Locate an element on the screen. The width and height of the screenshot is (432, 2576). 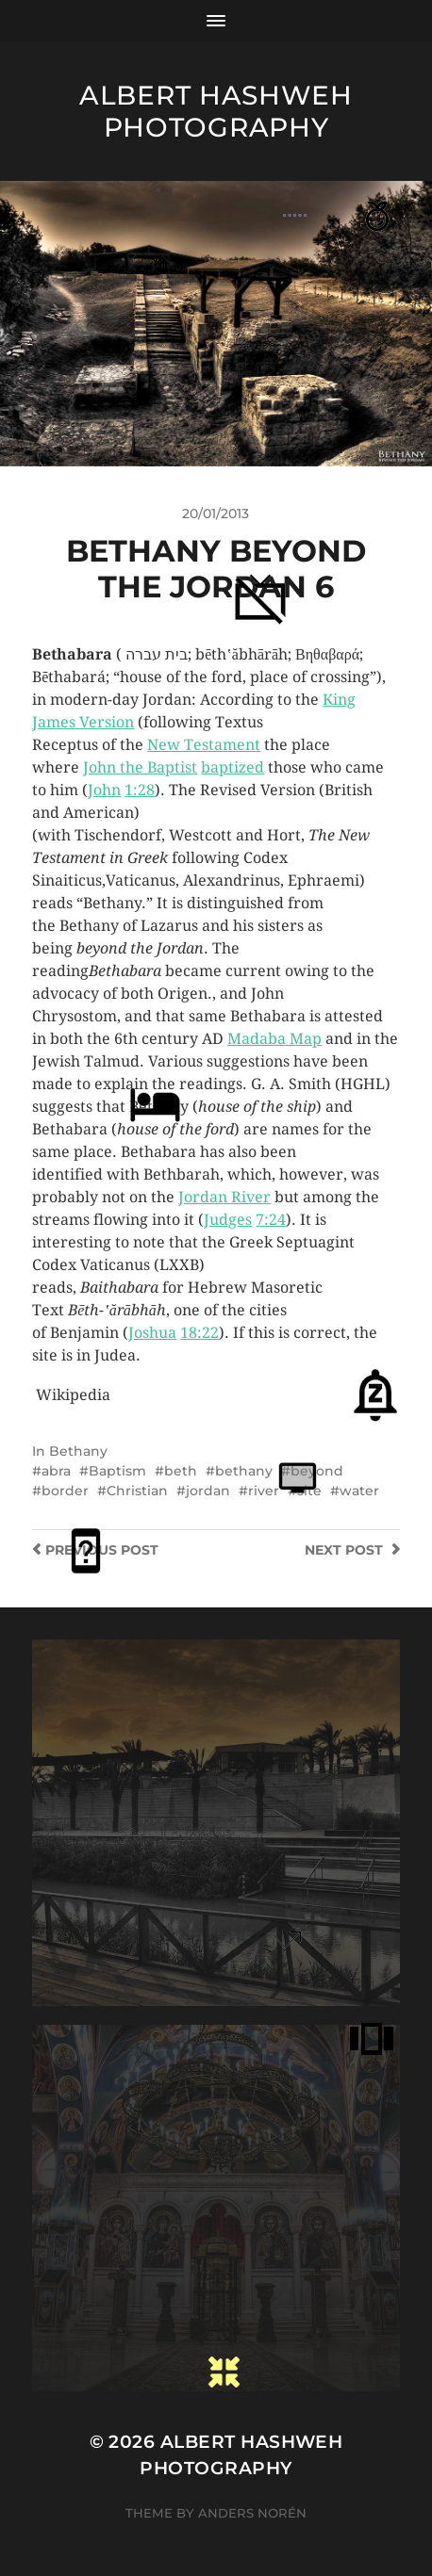
reply to a message is located at coordinates (286, 1938).